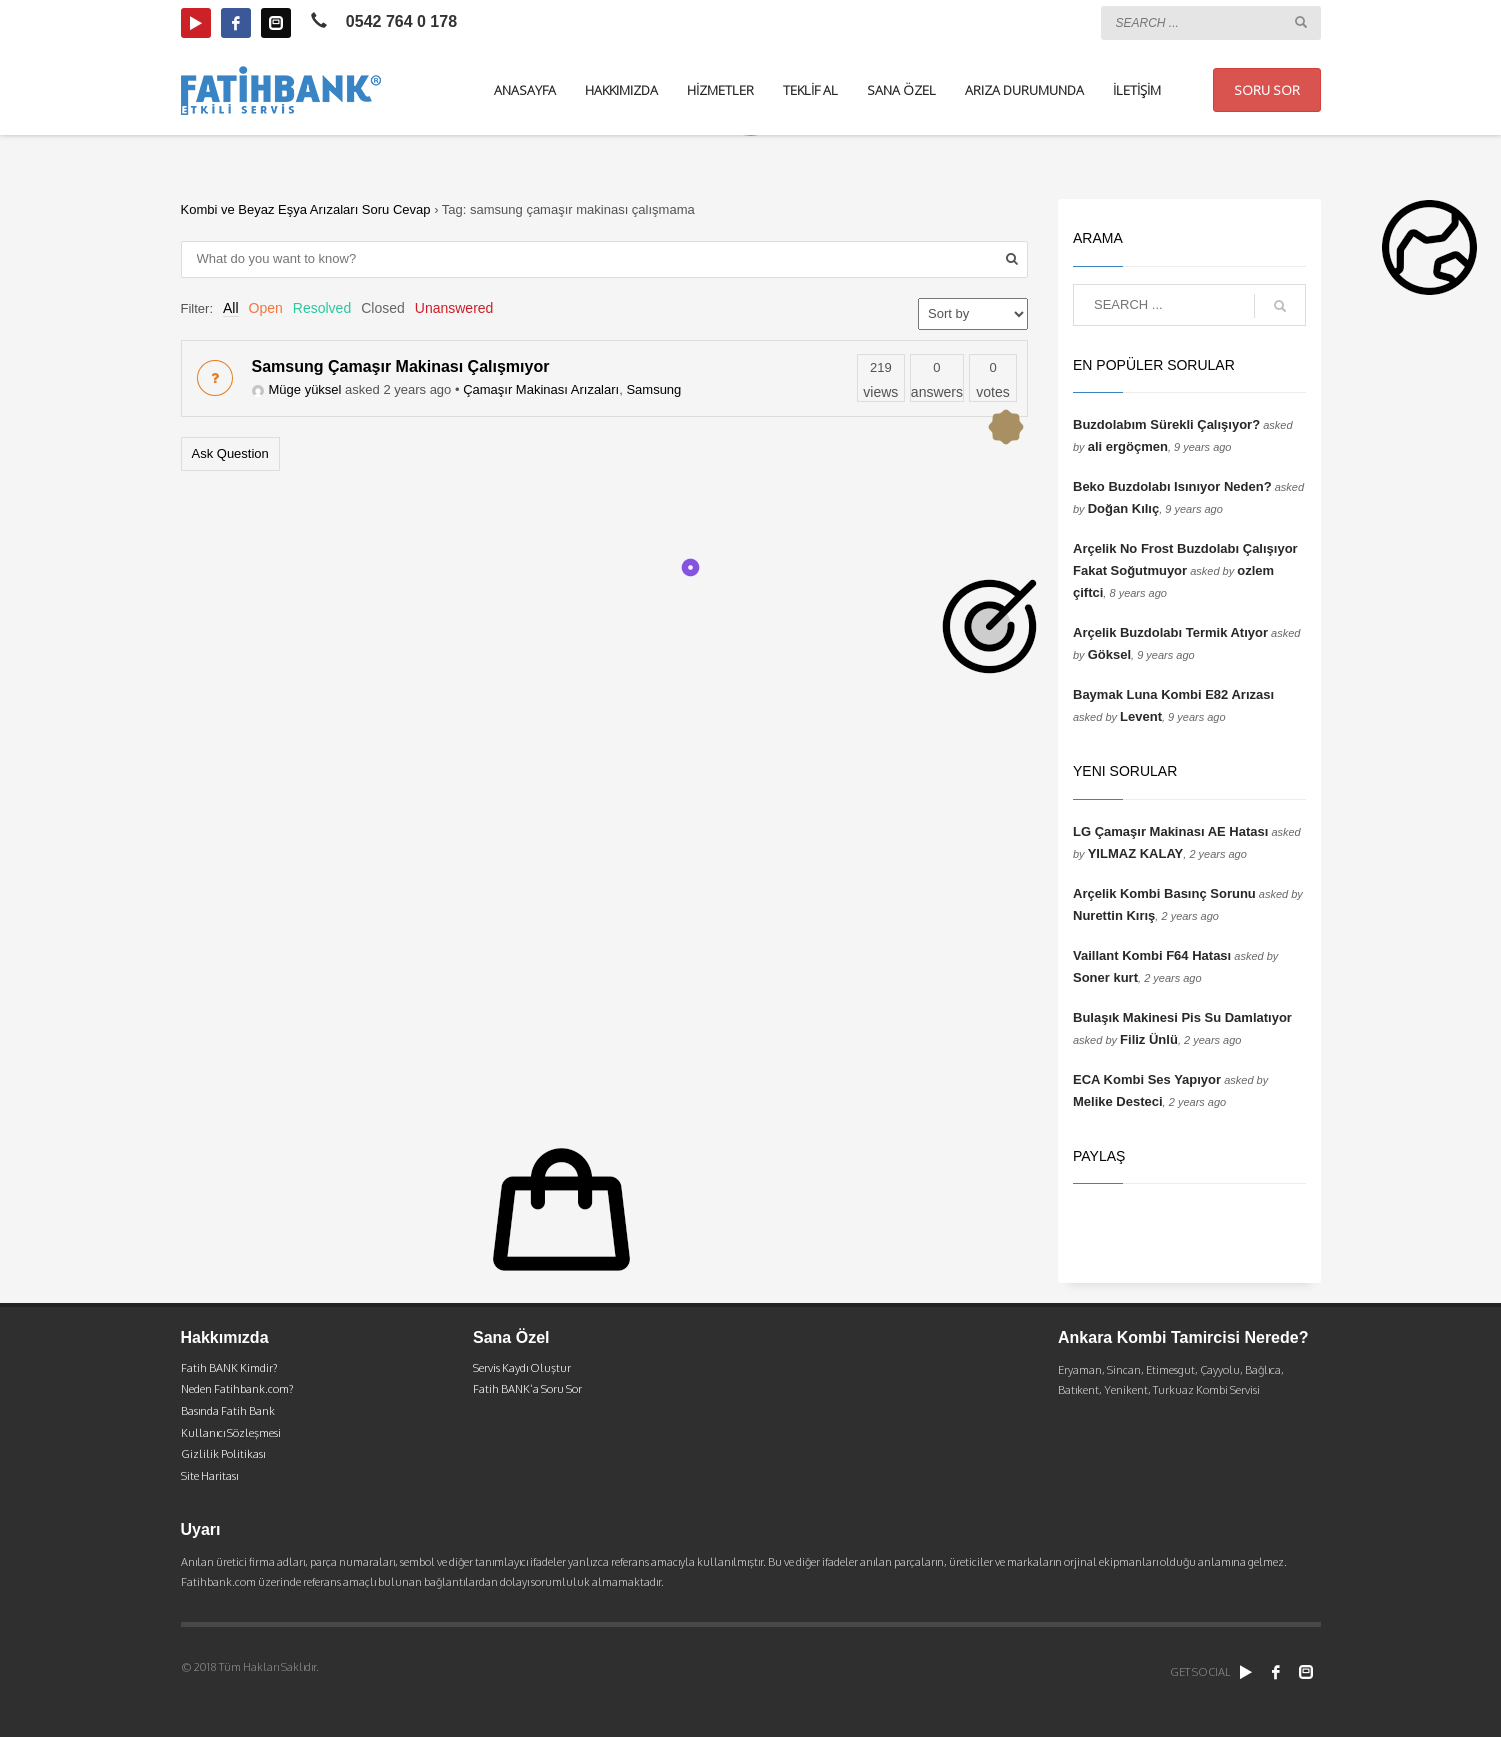  I want to click on switch to eastern hemisphere region, so click(1429, 247).